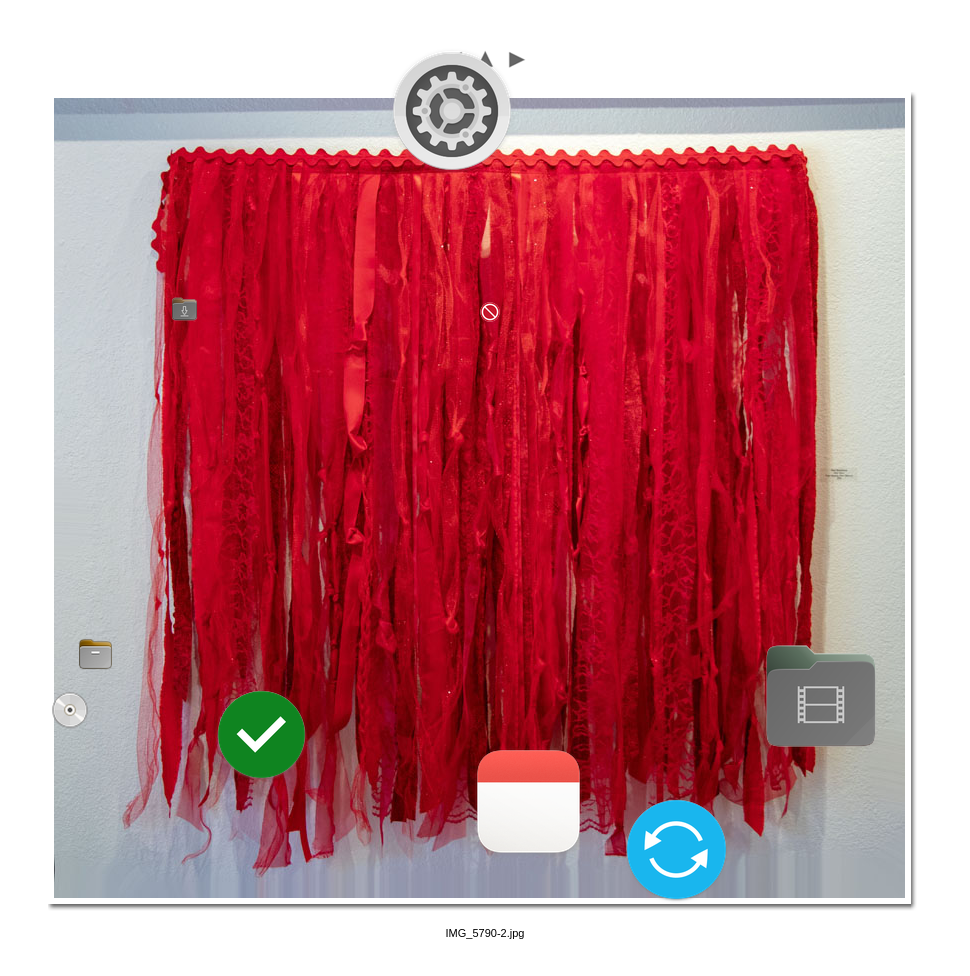  Describe the element at coordinates (676, 849) in the screenshot. I see `indicates syncing in progress` at that location.